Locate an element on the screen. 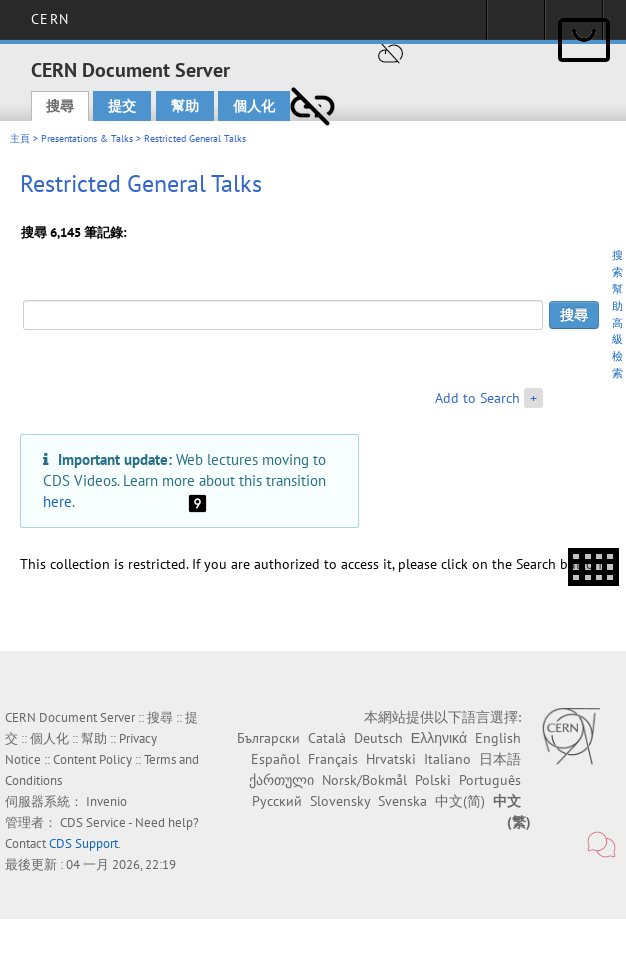 Image resolution: width=626 pixels, height=962 pixels. cloud storage unavailable or disconnected is located at coordinates (390, 53).